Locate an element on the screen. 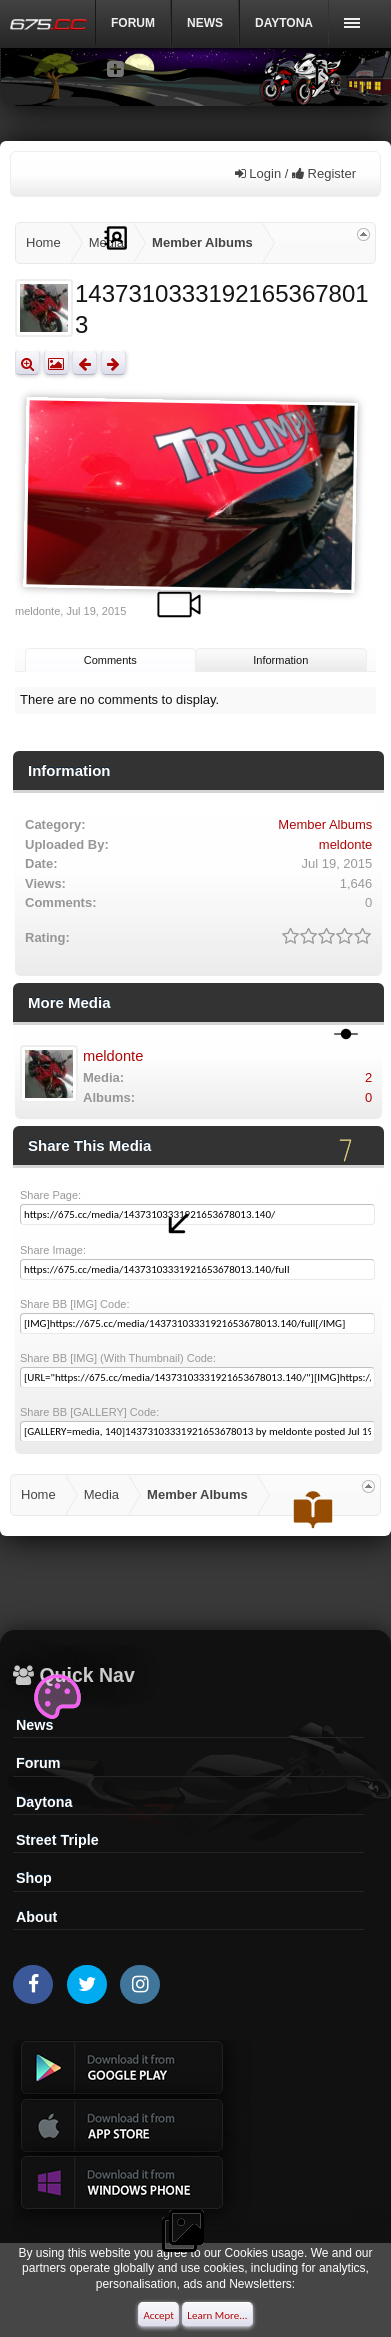 The image size is (391, 2337). view photo gallery or image library is located at coordinates (183, 2231).